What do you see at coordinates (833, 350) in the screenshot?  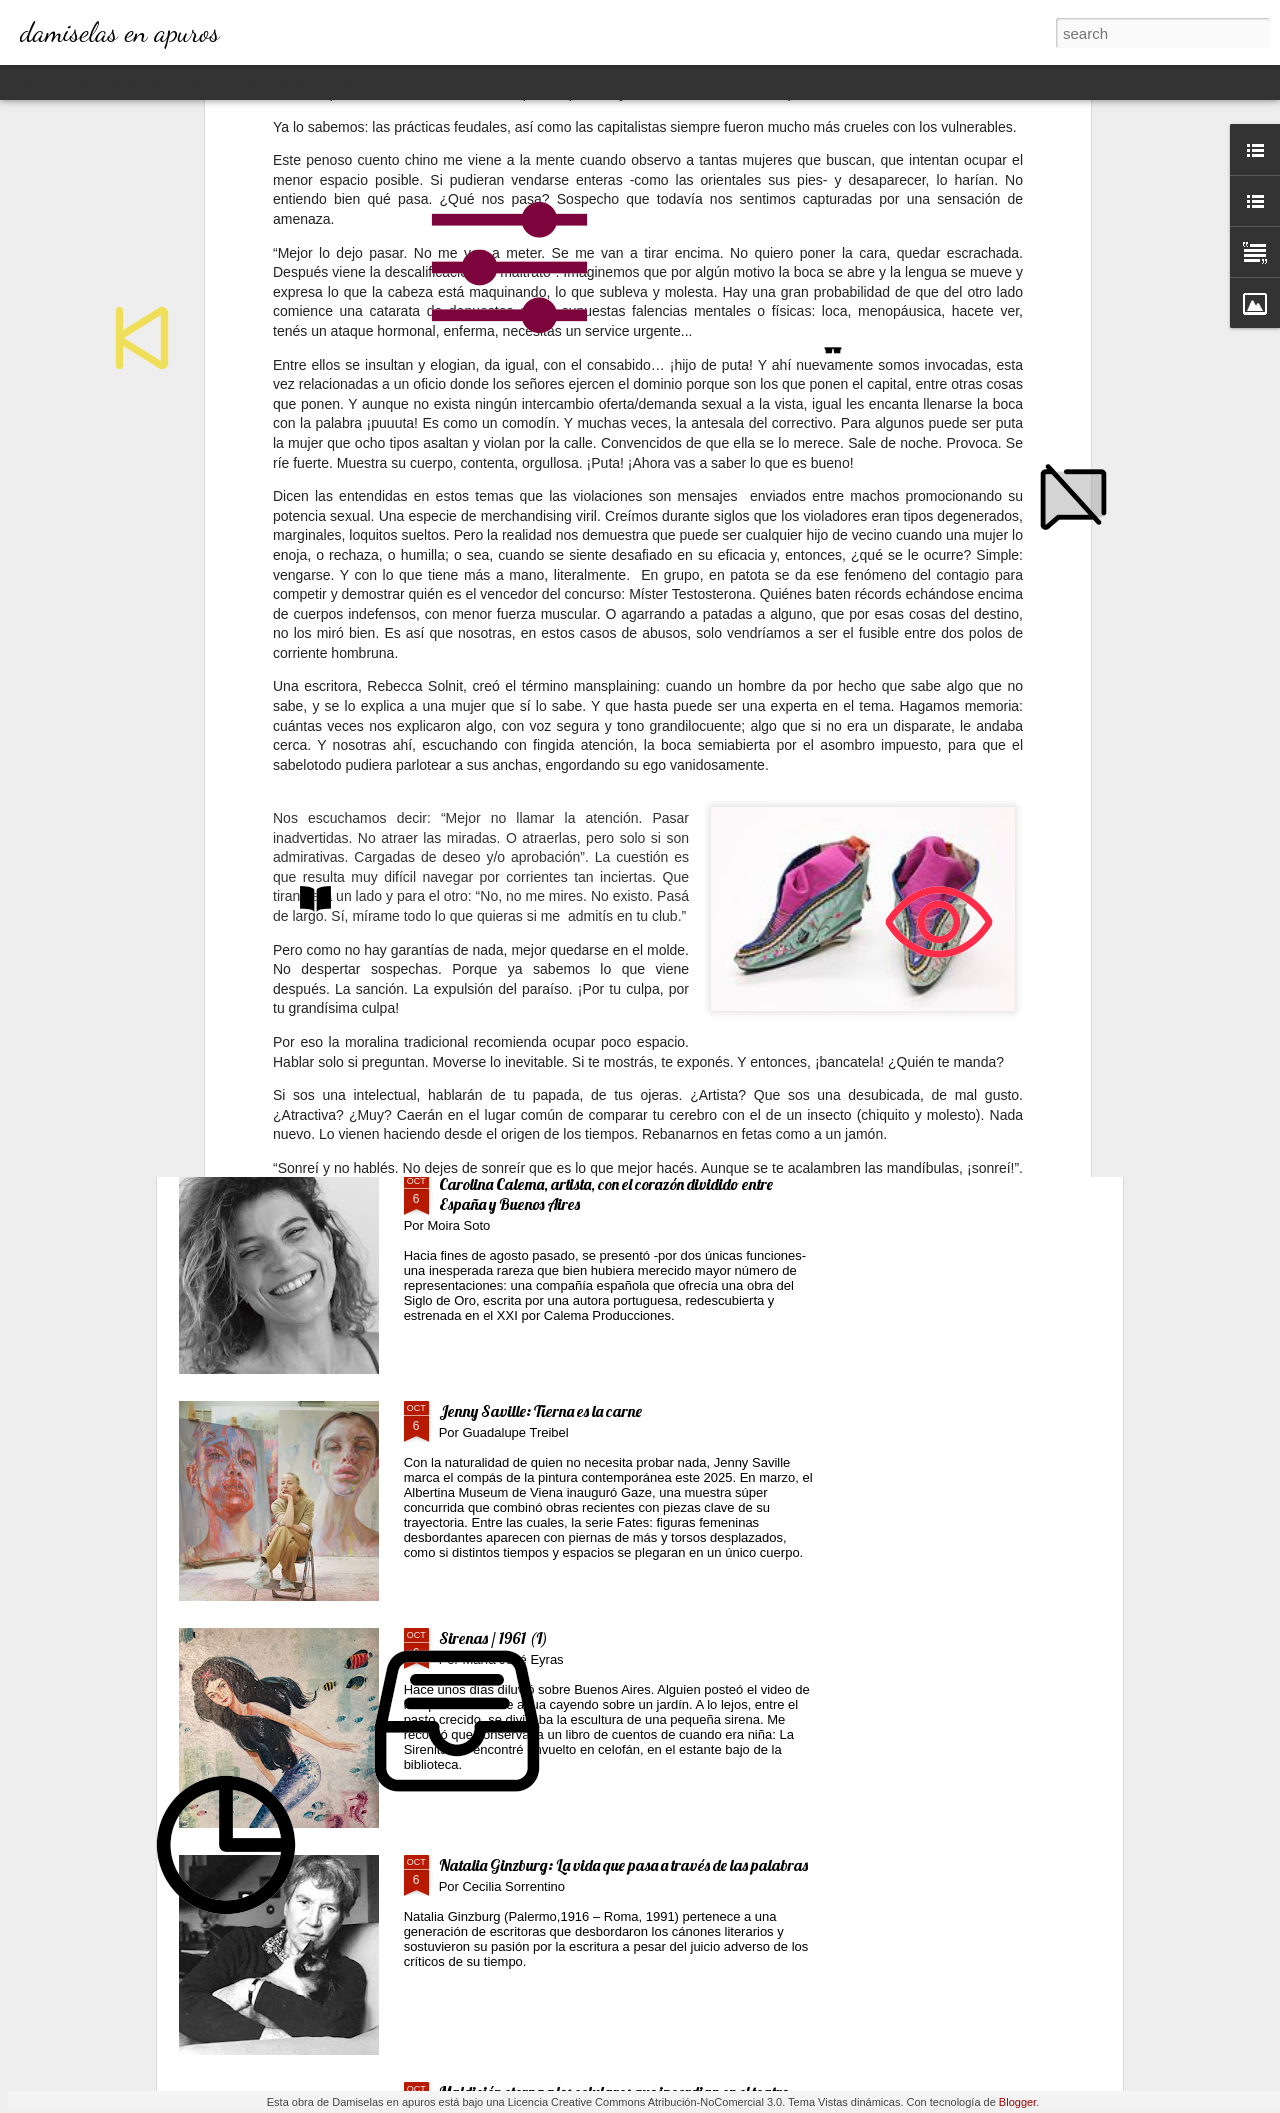 I see `enable reading or accessibility mode` at bounding box center [833, 350].